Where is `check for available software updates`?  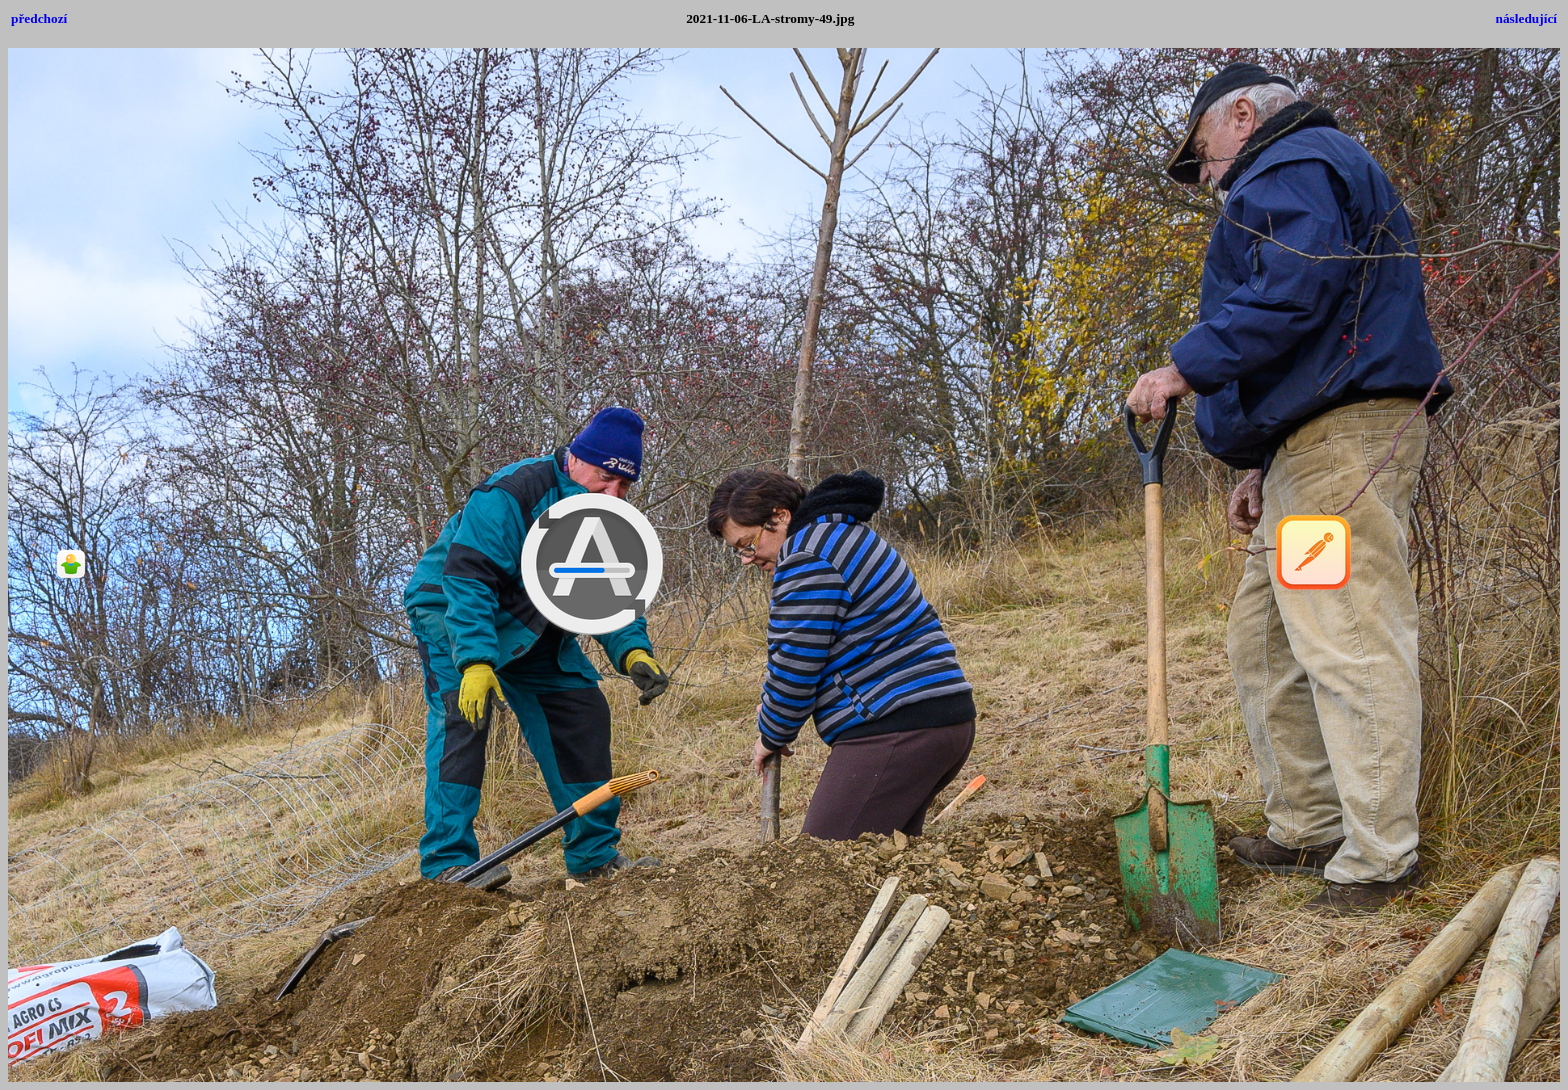
check for available software updates is located at coordinates (592, 564).